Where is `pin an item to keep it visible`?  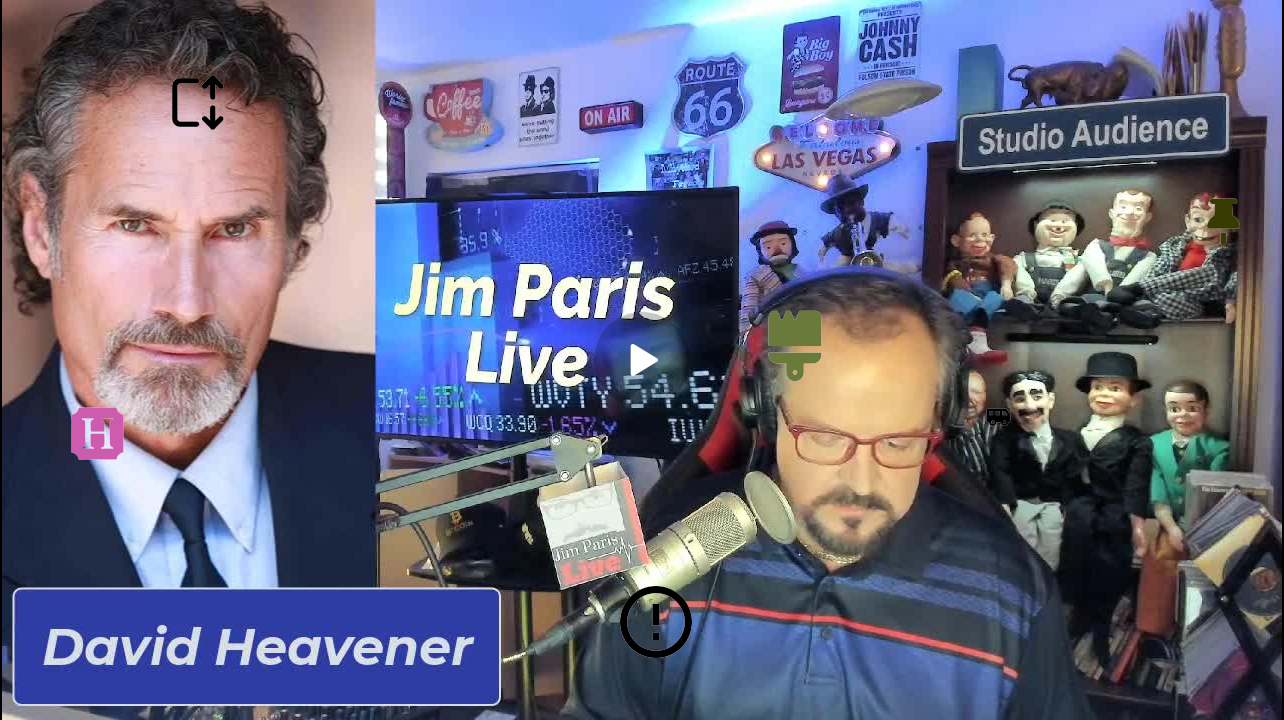 pin an item to keep it visible is located at coordinates (1223, 220).